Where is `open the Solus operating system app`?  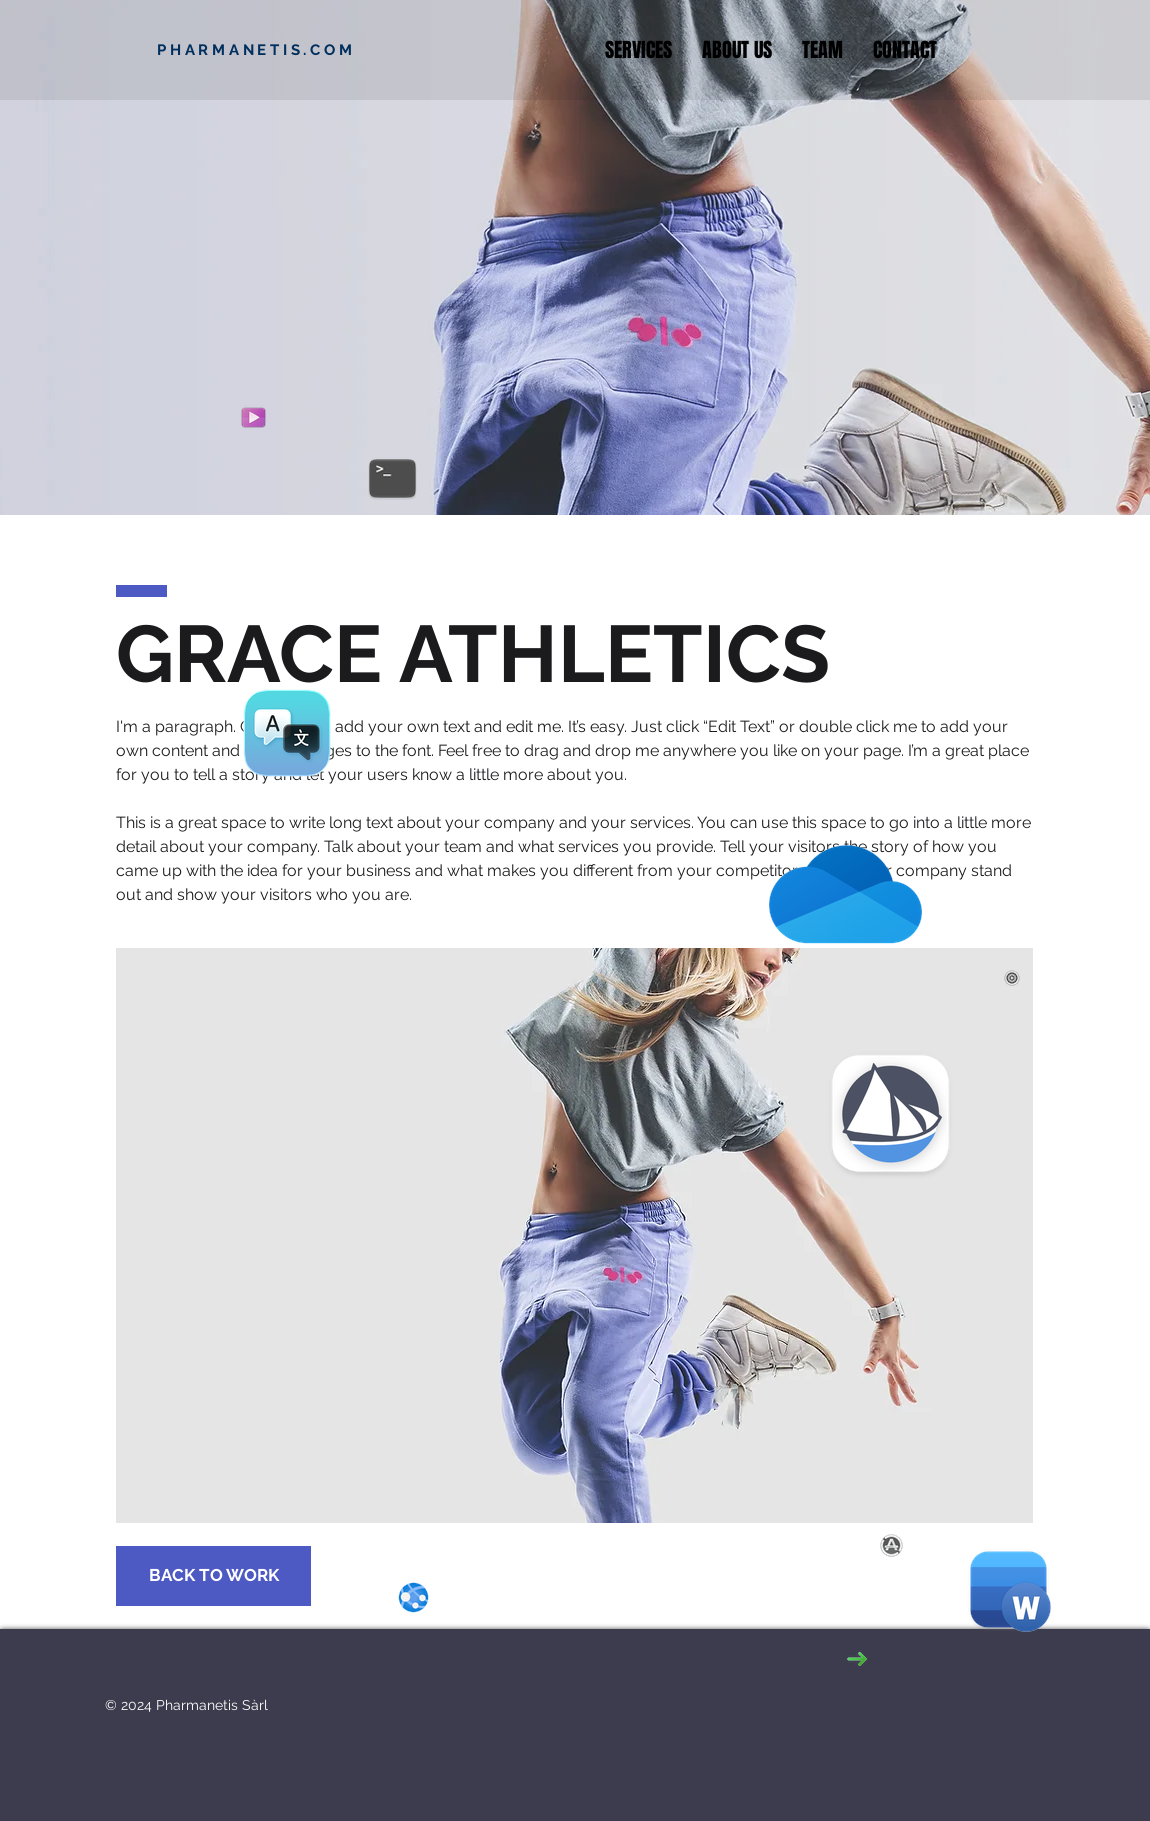
open the Solus operating system app is located at coordinates (890, 1113).